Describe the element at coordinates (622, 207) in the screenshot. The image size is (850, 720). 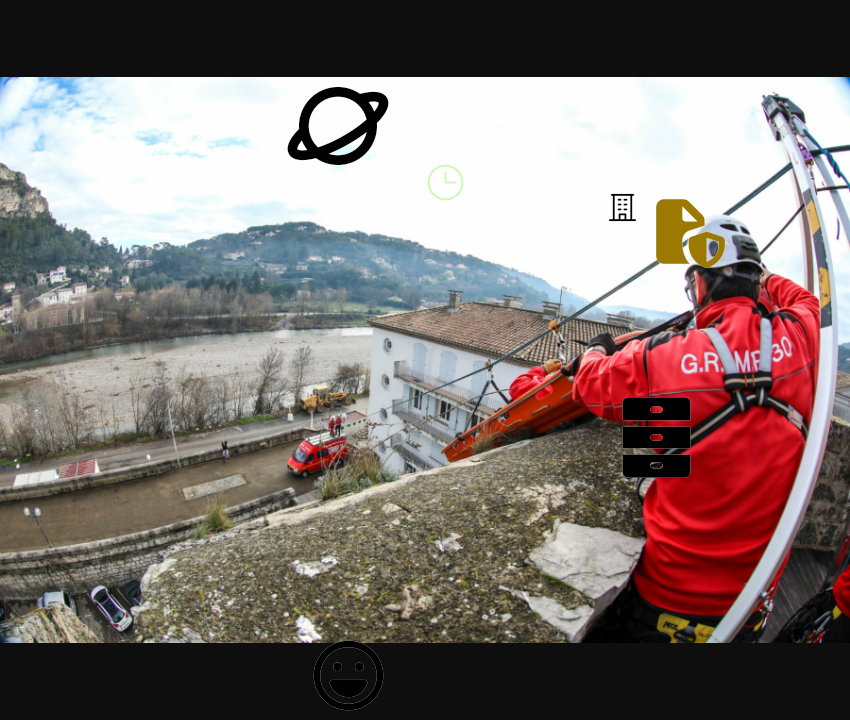
I see `view company or business information` at that location.